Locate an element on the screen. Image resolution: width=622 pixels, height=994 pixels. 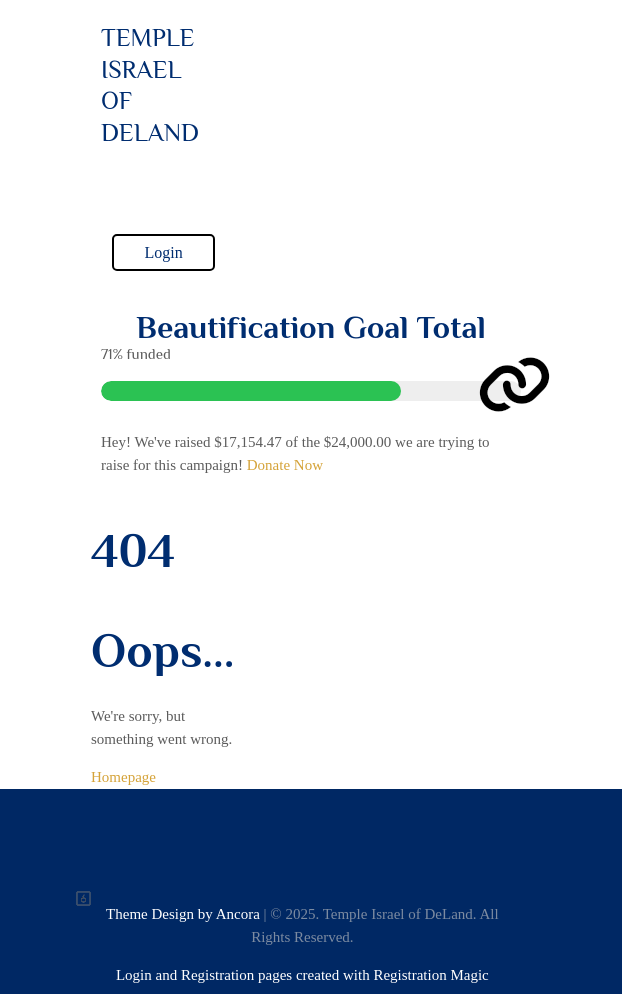
select or input the number six is located at coordinates (83, 898).